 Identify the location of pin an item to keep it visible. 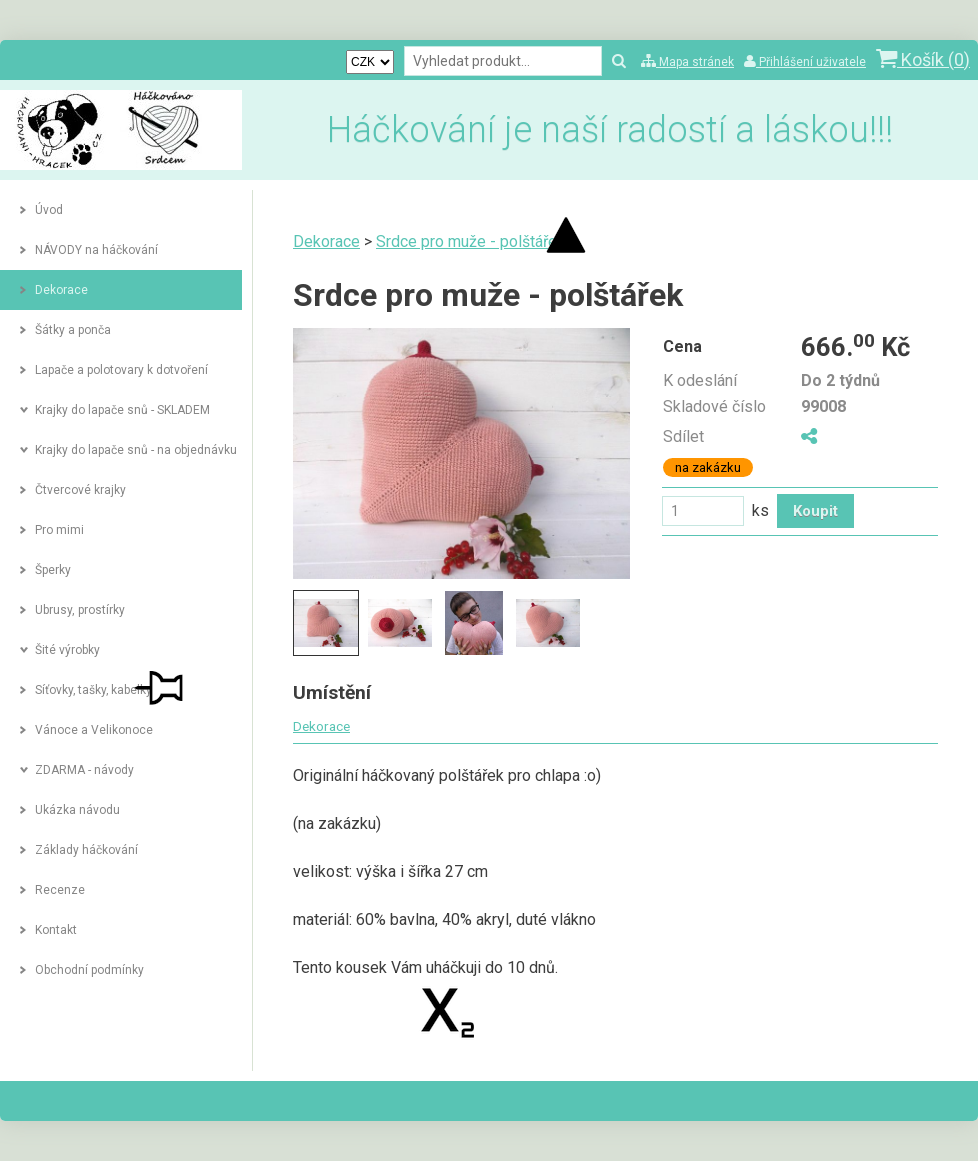
(160, 686).